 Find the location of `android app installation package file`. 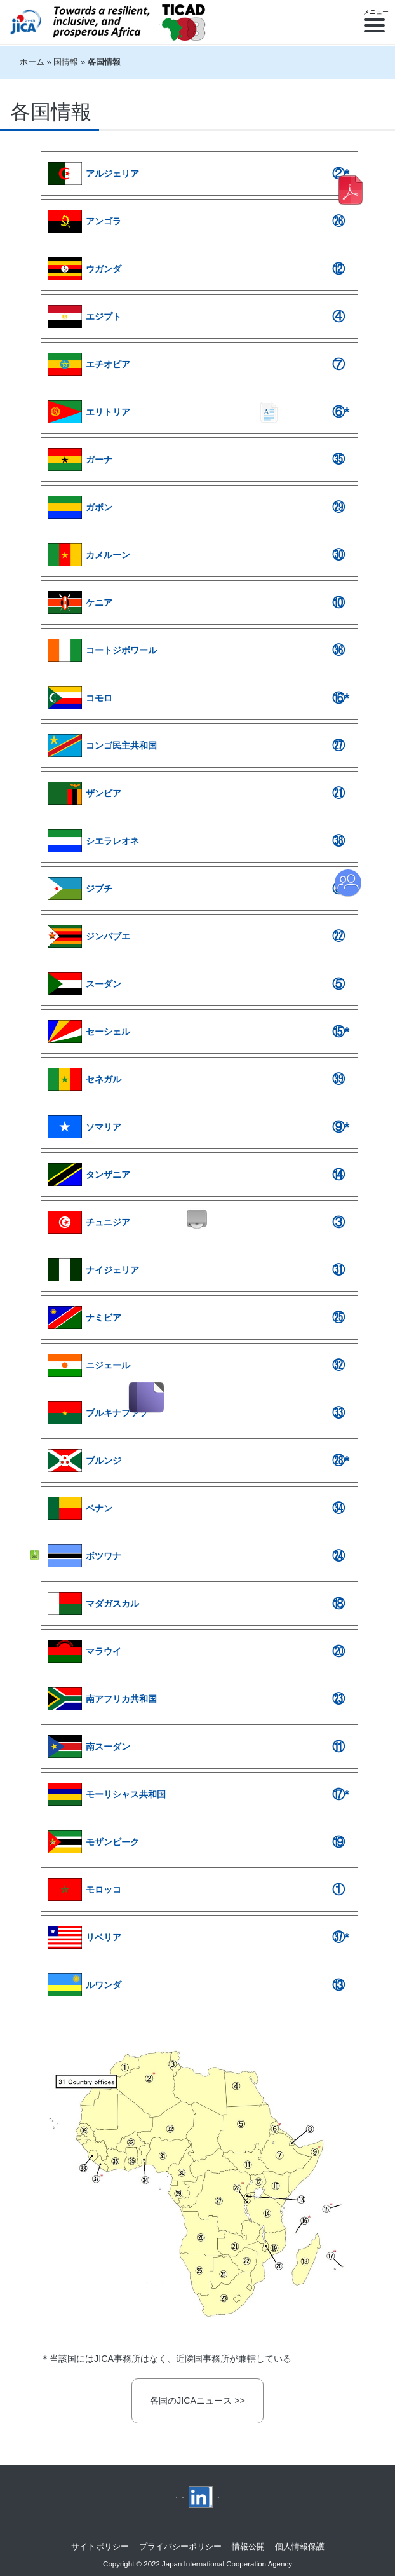

android app installation package file is located at coordinates (34, 1555).